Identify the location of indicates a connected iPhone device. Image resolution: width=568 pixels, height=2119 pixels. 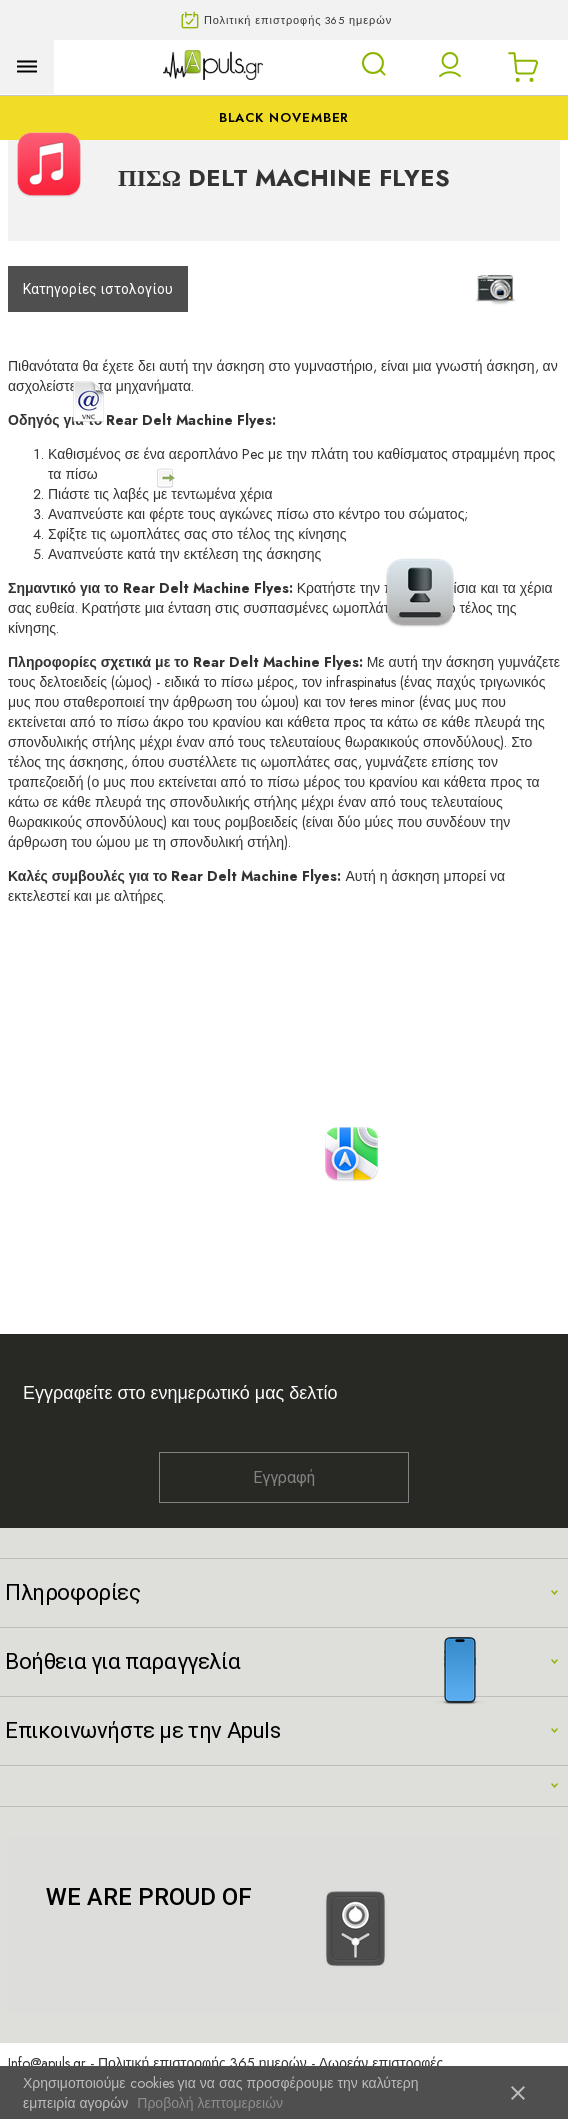
(460, 1671).